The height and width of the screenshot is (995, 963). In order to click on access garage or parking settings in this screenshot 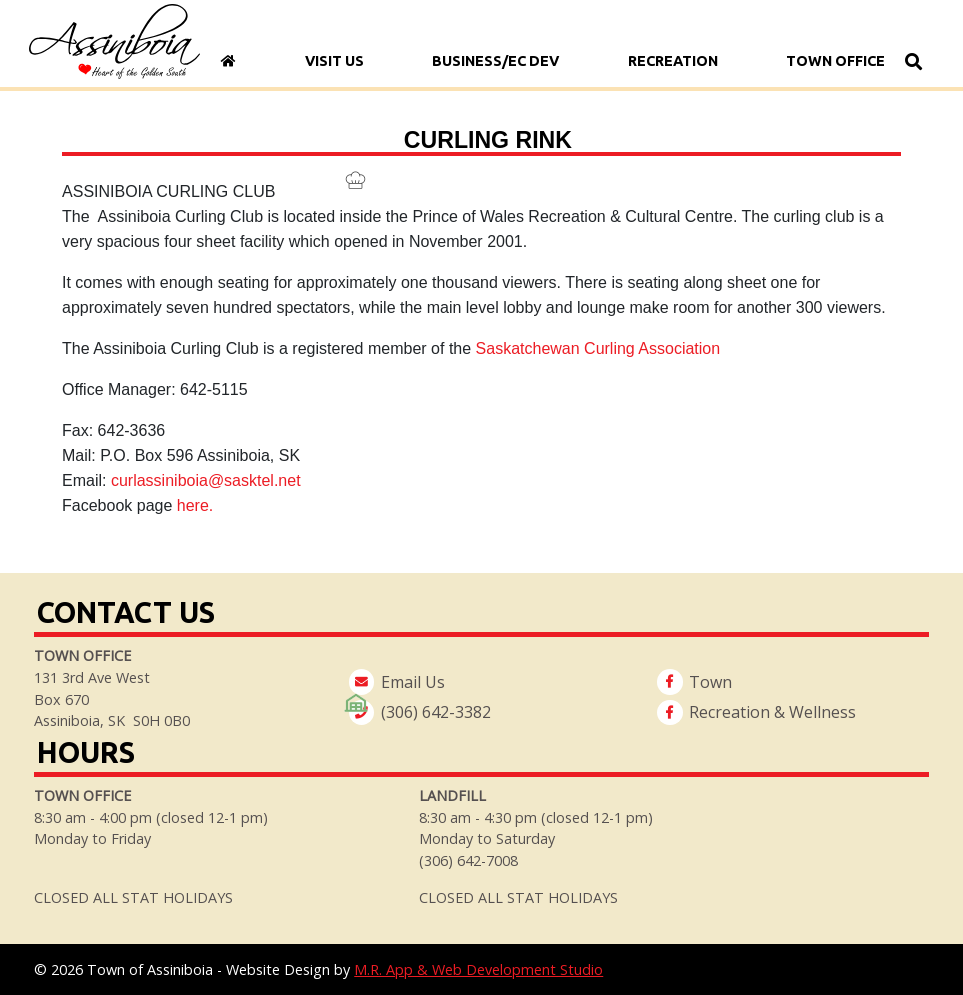, I will do `click(356, 704)`.